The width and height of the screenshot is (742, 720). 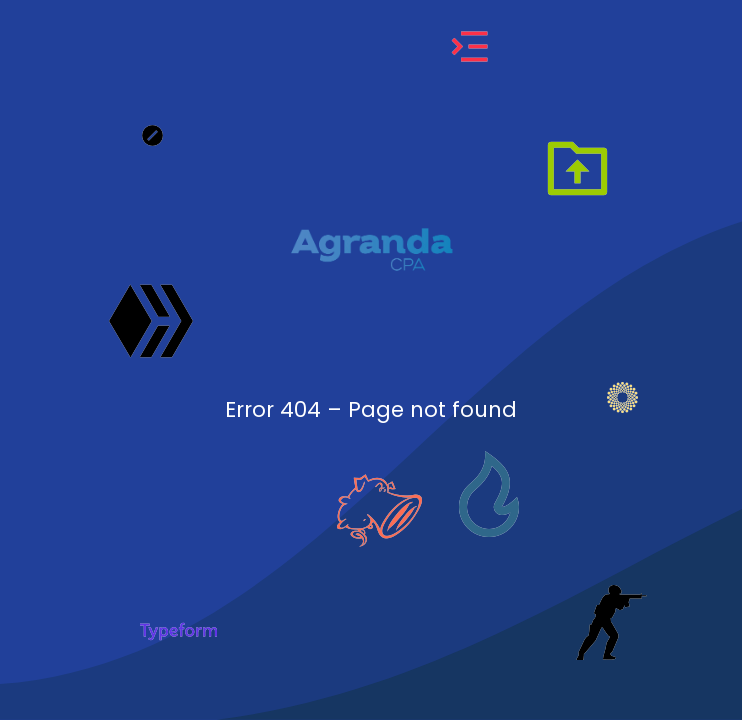 I want to click on launch counter-strike game, so click(x=611, y=622).